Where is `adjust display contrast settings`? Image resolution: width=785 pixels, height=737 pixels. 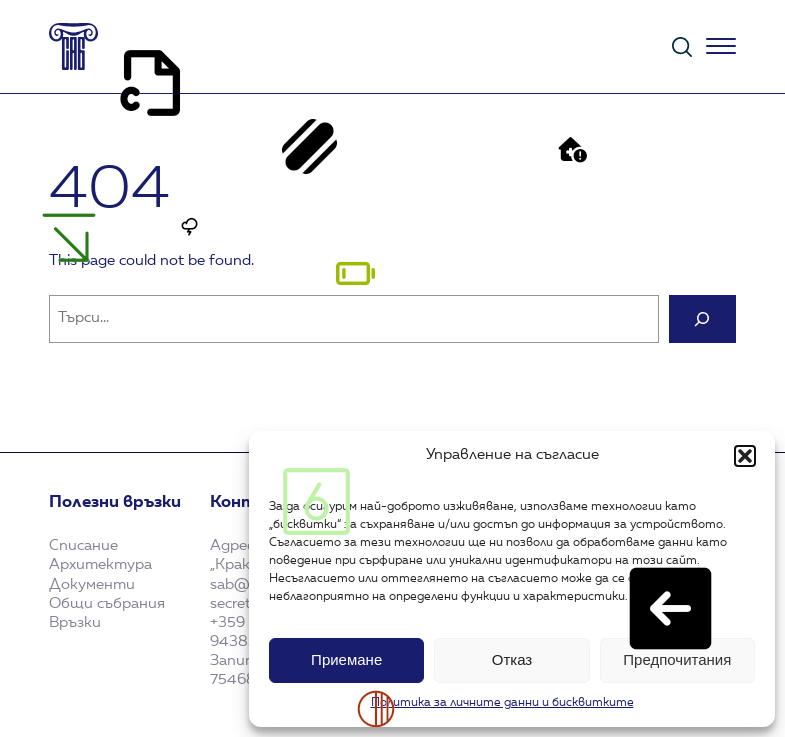 adjust display contrast settings is located at coordinates (376, 709).